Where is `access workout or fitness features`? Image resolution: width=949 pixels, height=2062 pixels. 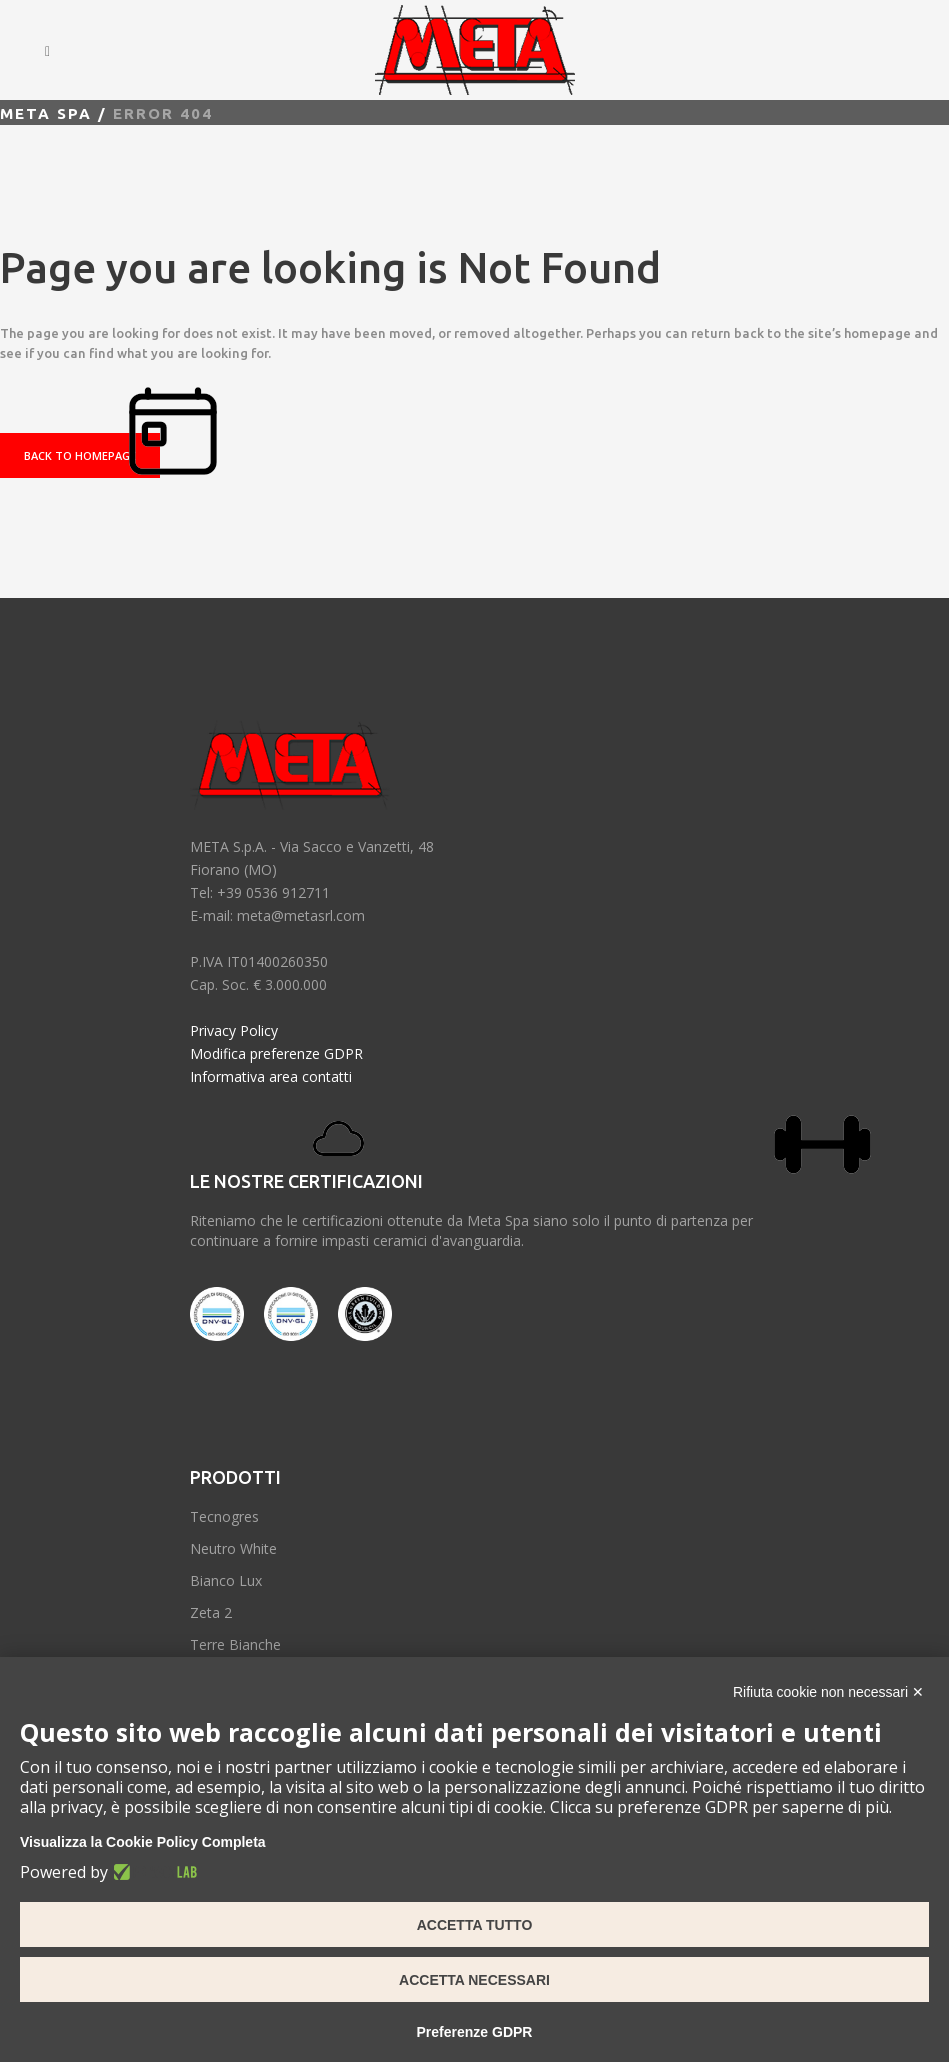 access workout or fitness features is located at coordinates (822, 1144).